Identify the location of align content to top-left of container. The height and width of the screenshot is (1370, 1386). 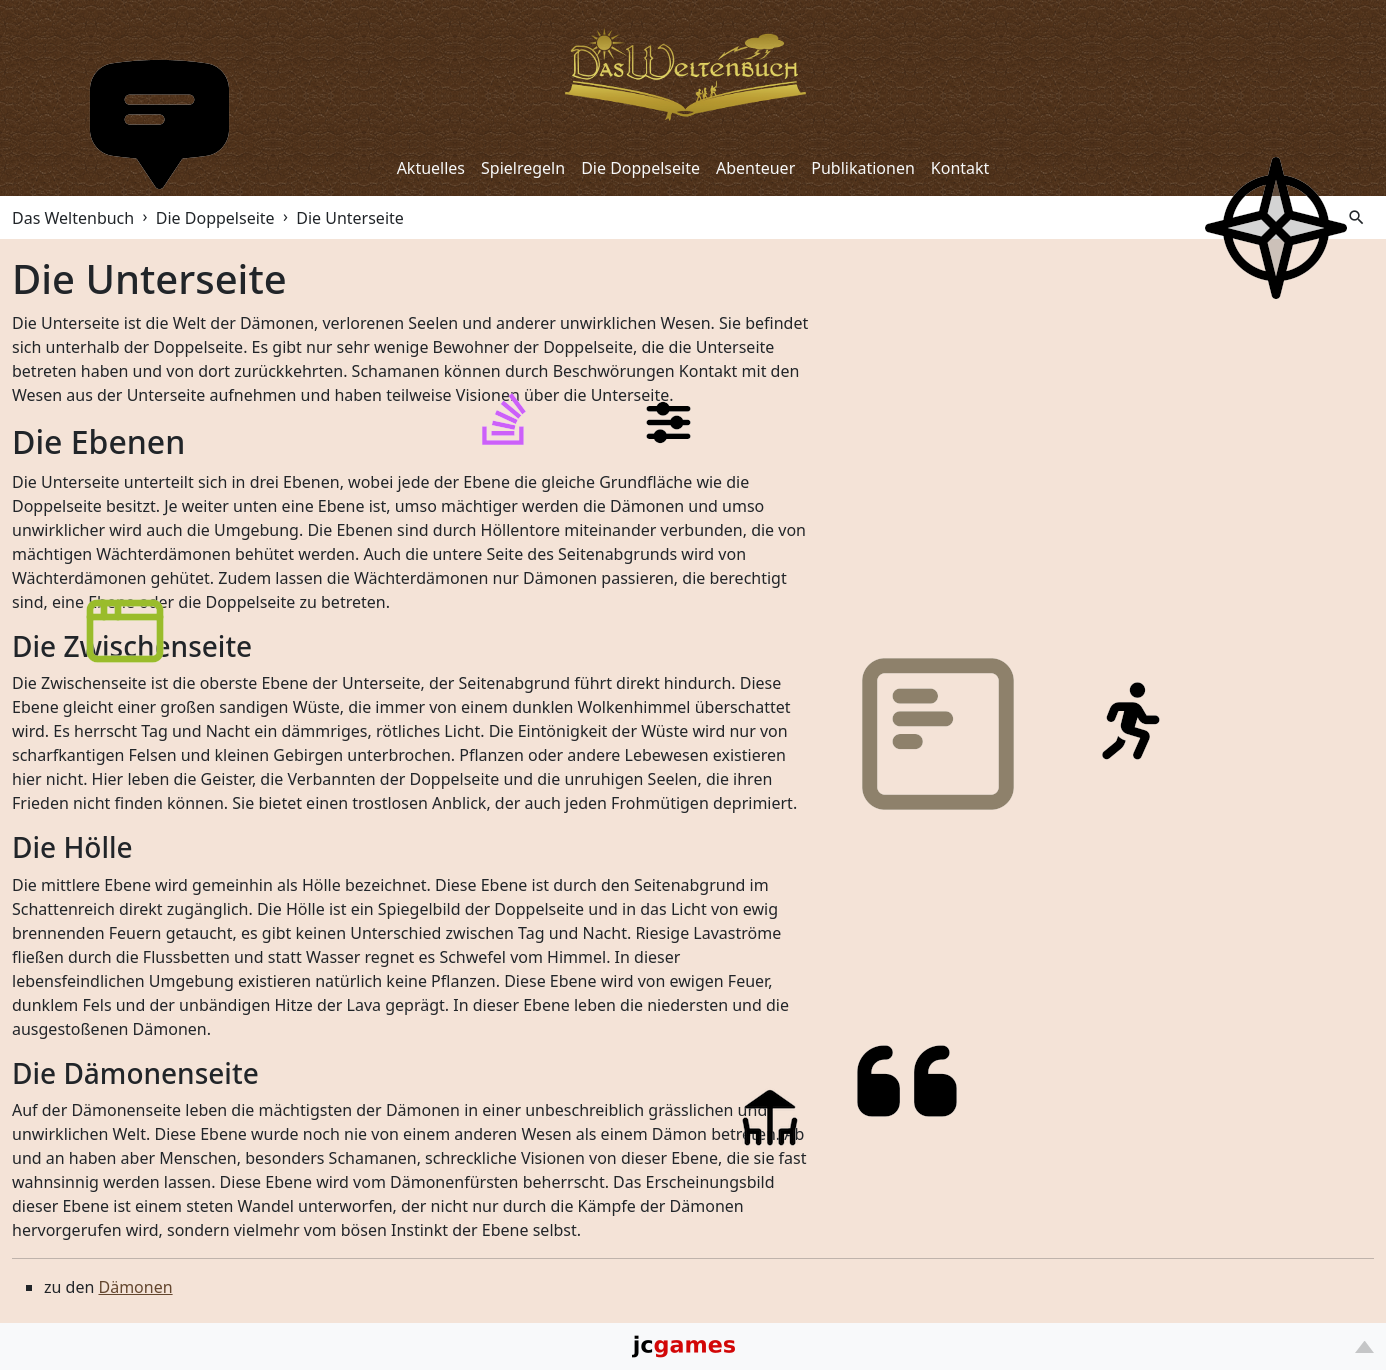
(938, 734).